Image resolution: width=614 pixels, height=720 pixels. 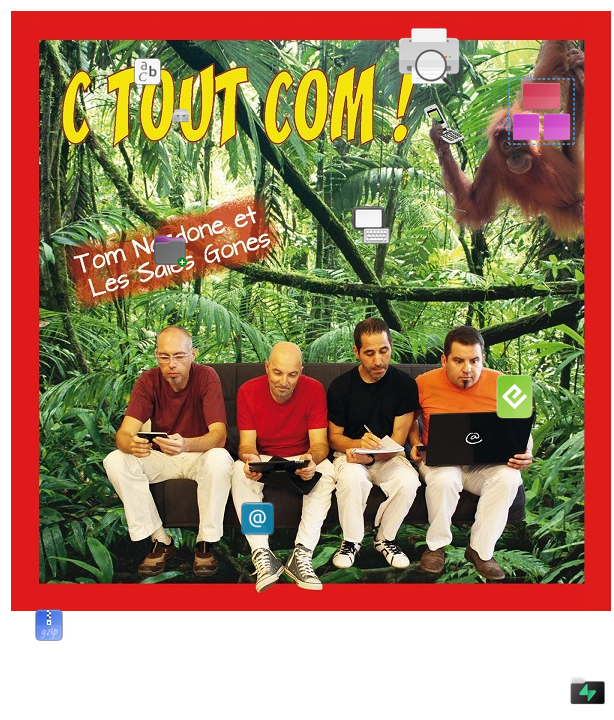 What do you see at coordinates (170, 250) in the screenshot?
I see `create a new folder` at bounding box center [170, 250].